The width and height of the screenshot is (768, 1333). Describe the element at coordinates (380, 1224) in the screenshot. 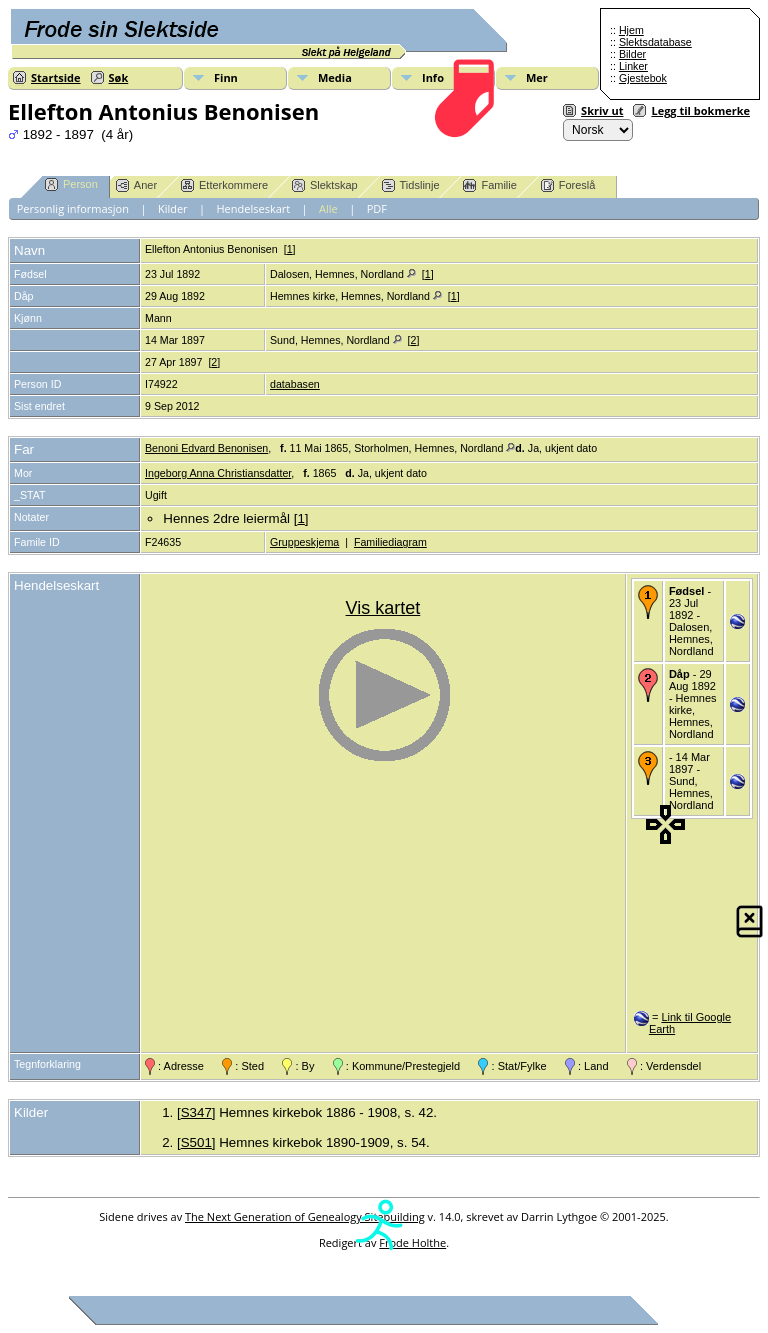

I see `start a run or workout activity` at that location.